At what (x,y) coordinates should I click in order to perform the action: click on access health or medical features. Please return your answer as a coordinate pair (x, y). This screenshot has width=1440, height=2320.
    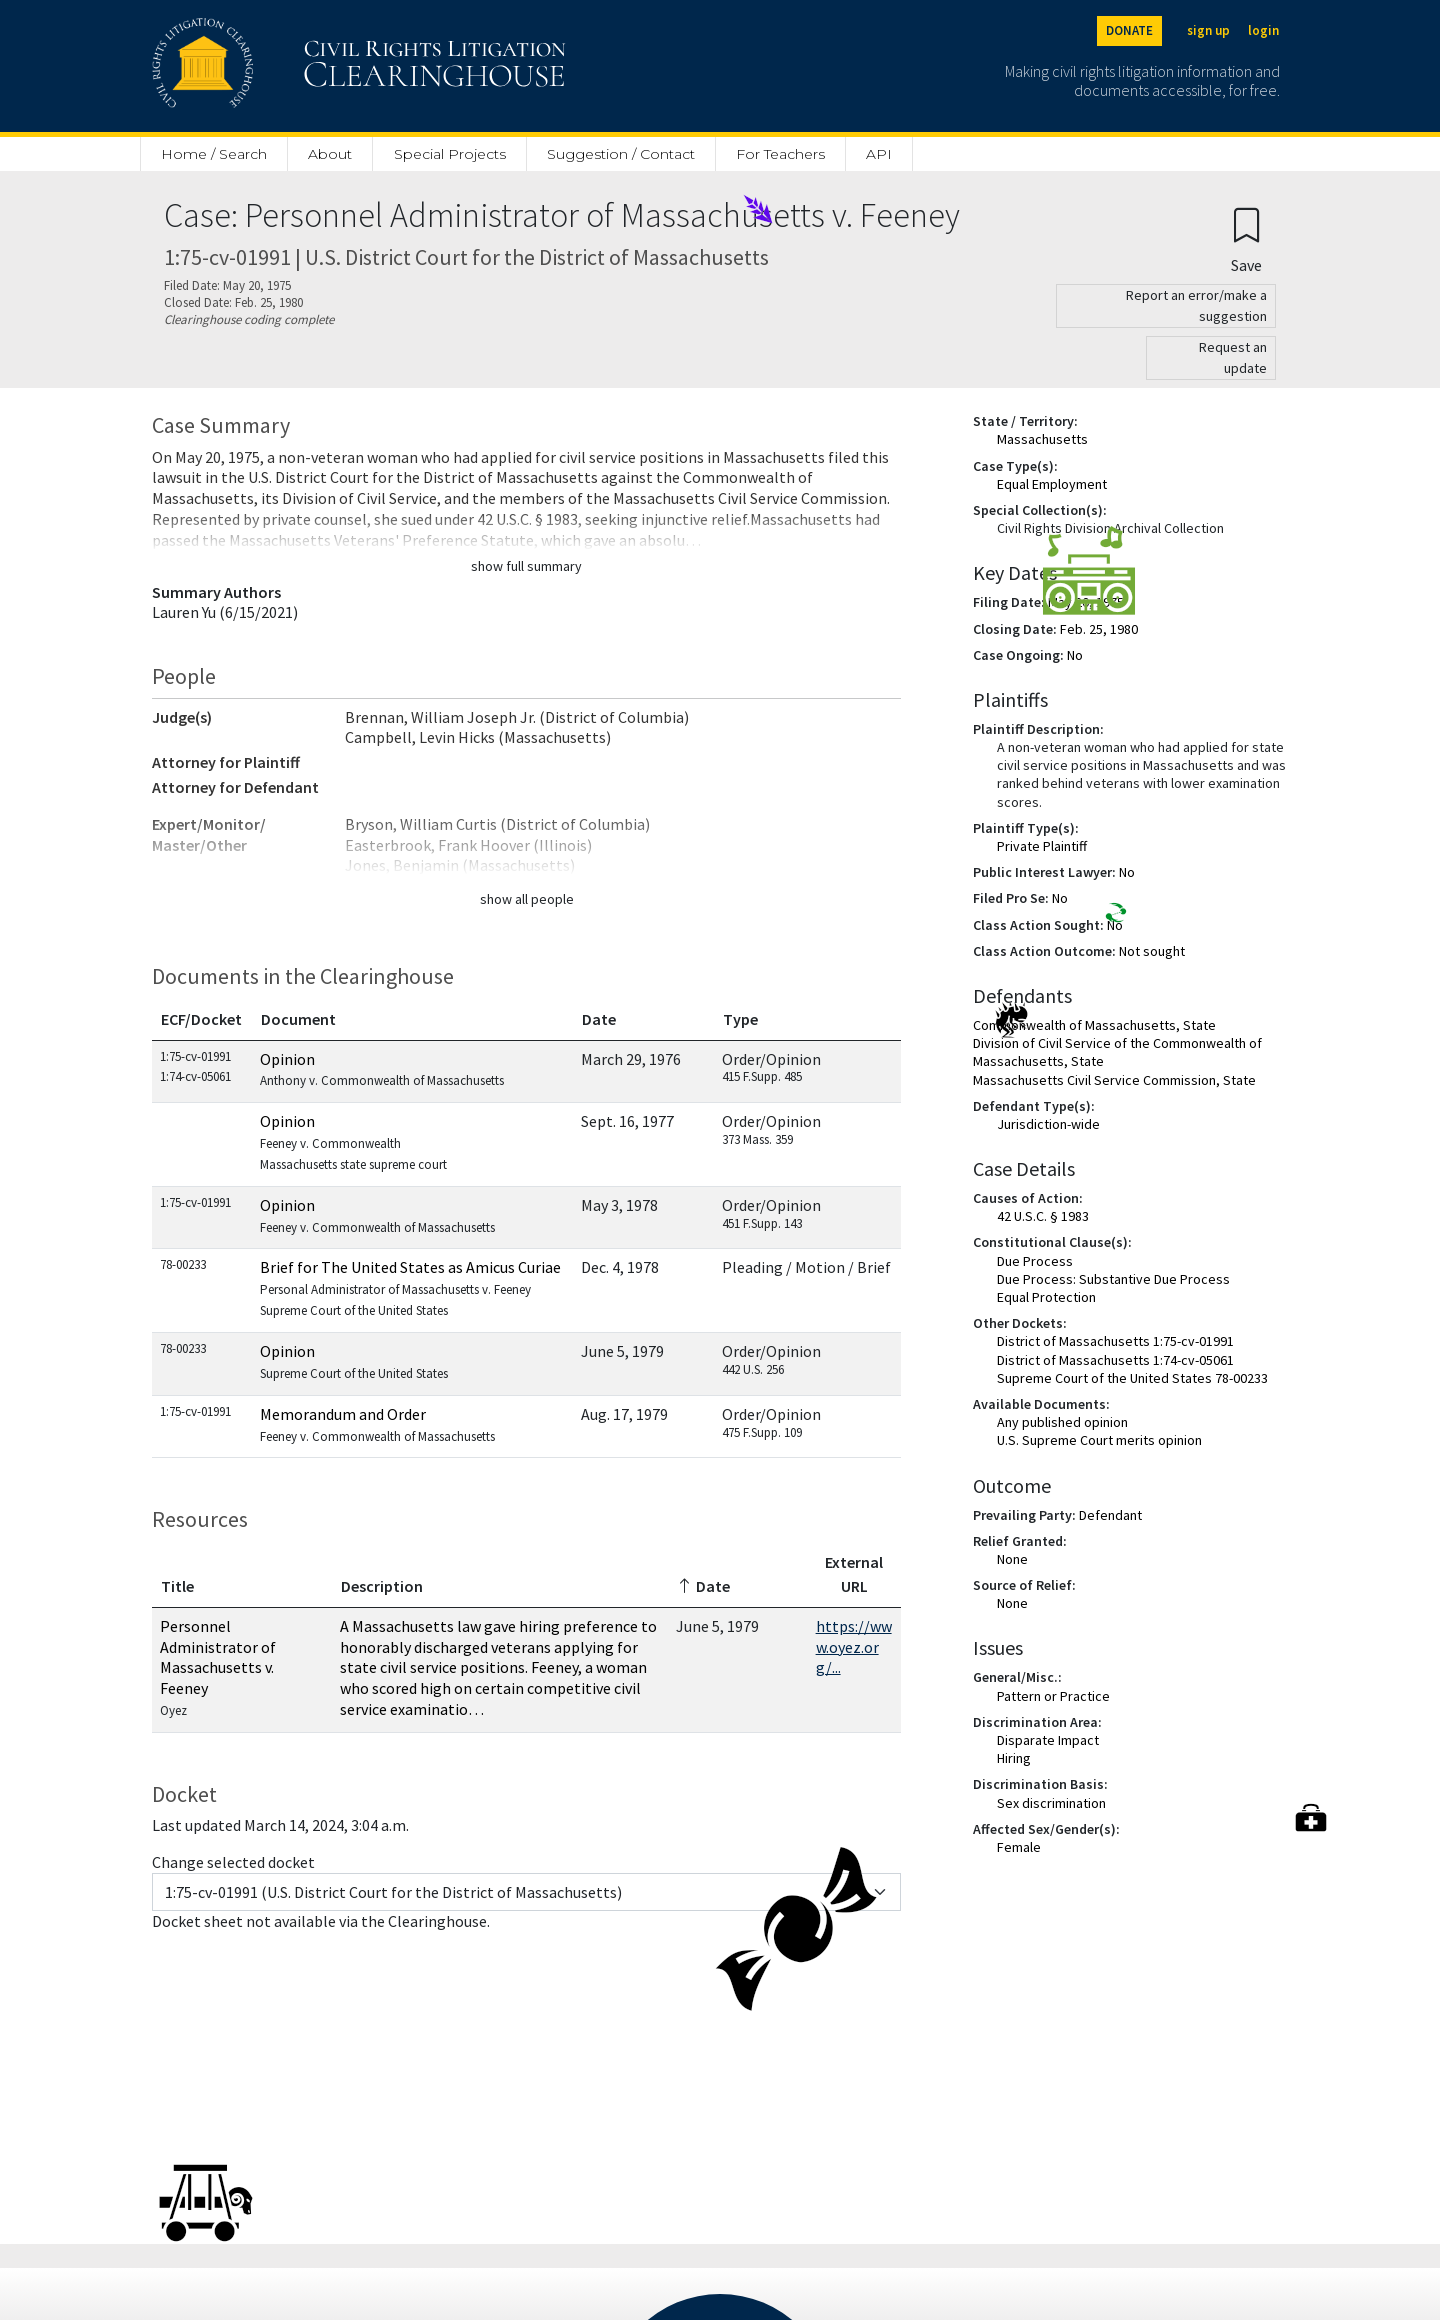
    Looking at the image, I should click on (1311, 1816).